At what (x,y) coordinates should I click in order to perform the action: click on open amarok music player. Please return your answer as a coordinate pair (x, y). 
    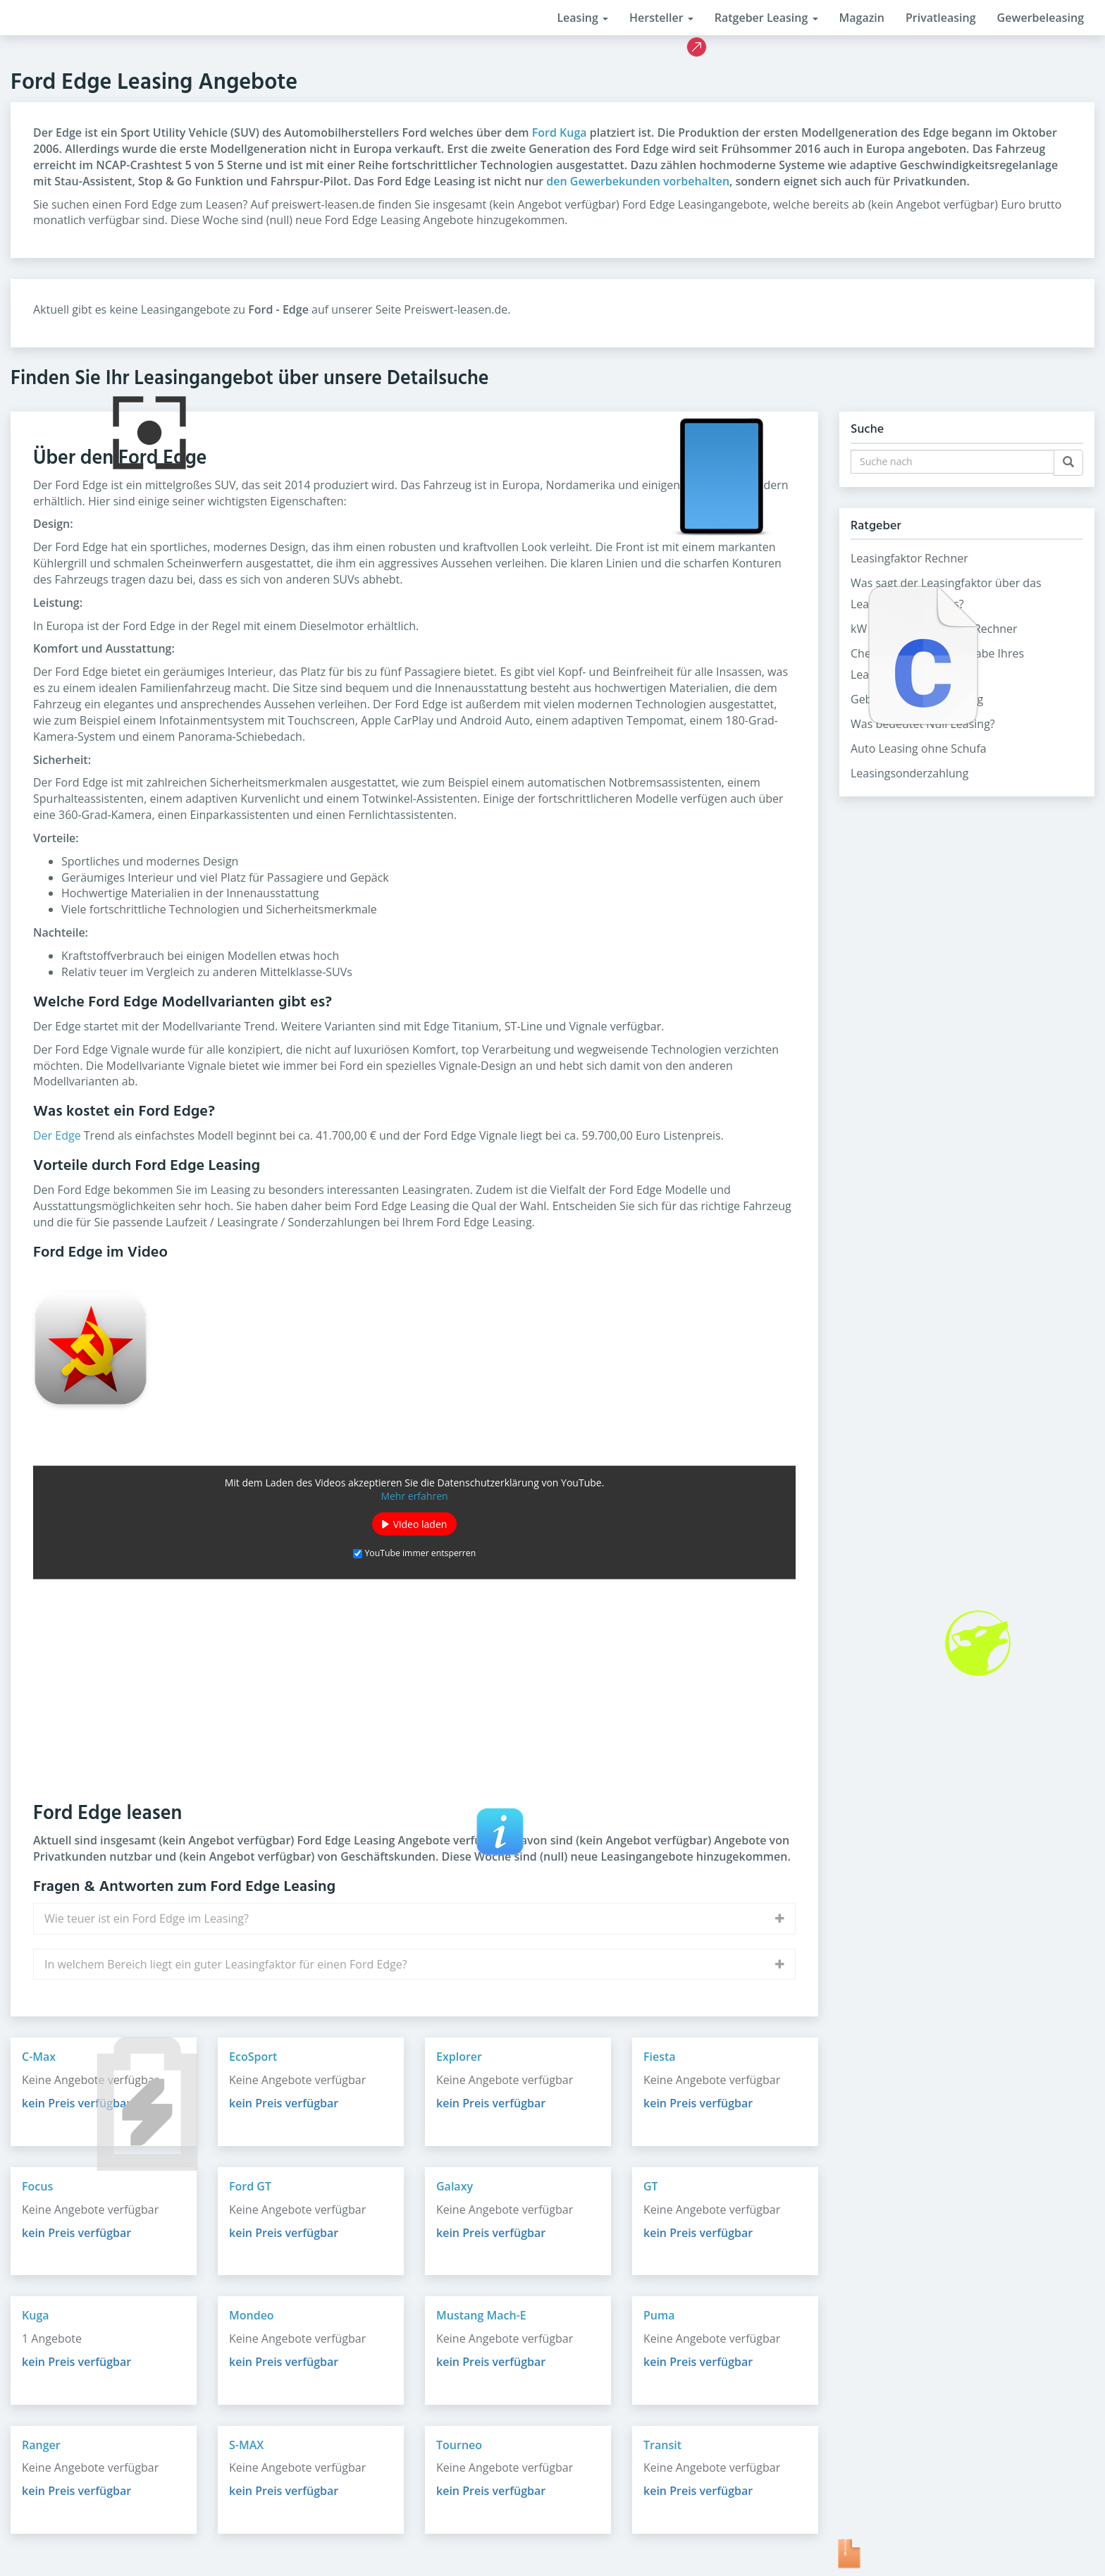
    Looking at the image, I should click on (977, 1643).